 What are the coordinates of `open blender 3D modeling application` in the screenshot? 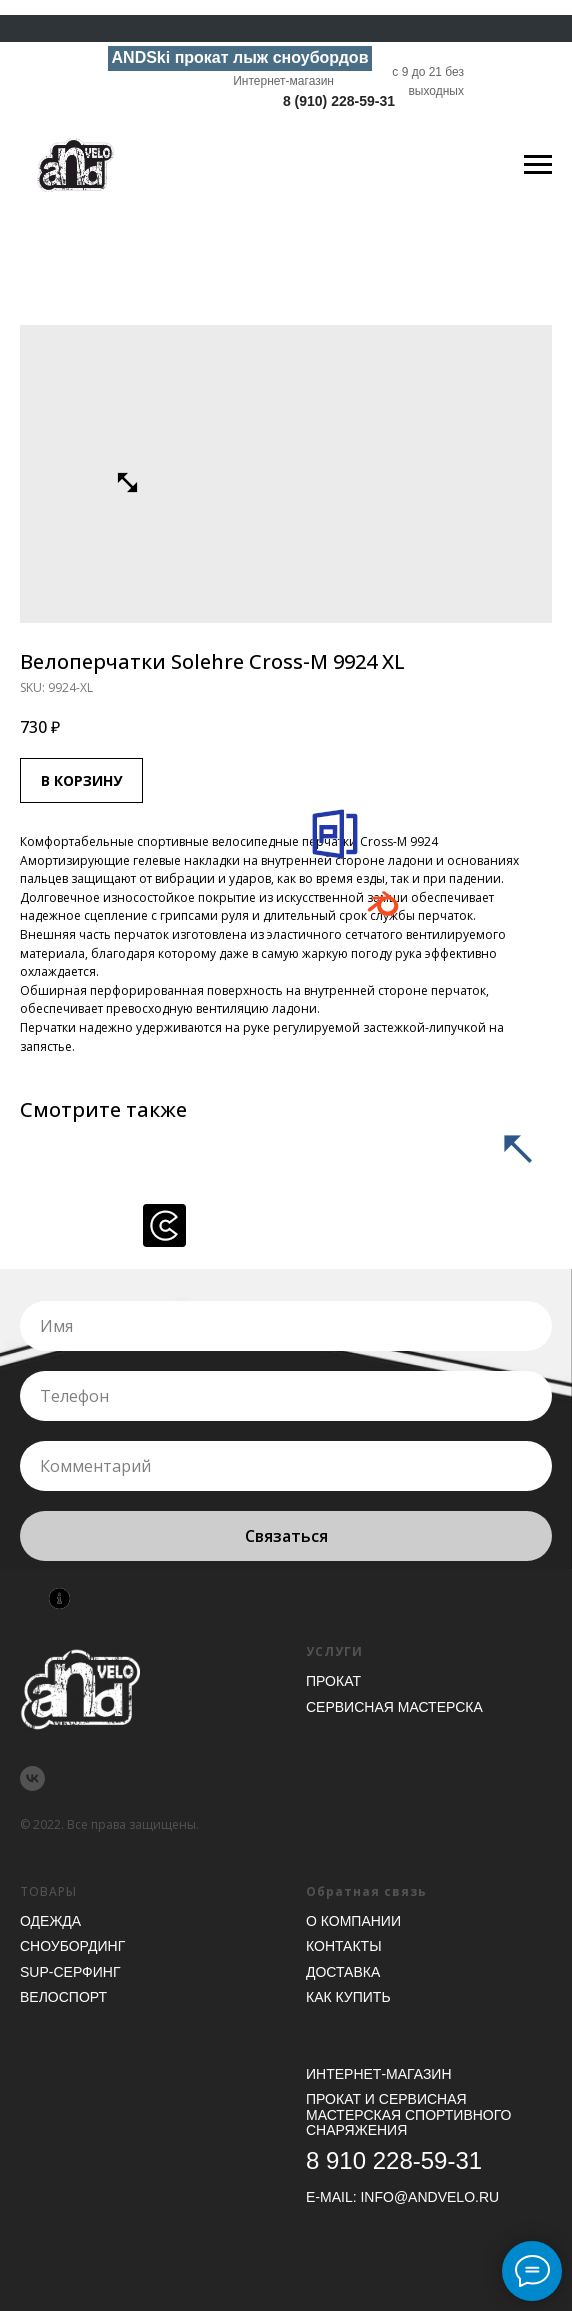 It's located at (383, 904).